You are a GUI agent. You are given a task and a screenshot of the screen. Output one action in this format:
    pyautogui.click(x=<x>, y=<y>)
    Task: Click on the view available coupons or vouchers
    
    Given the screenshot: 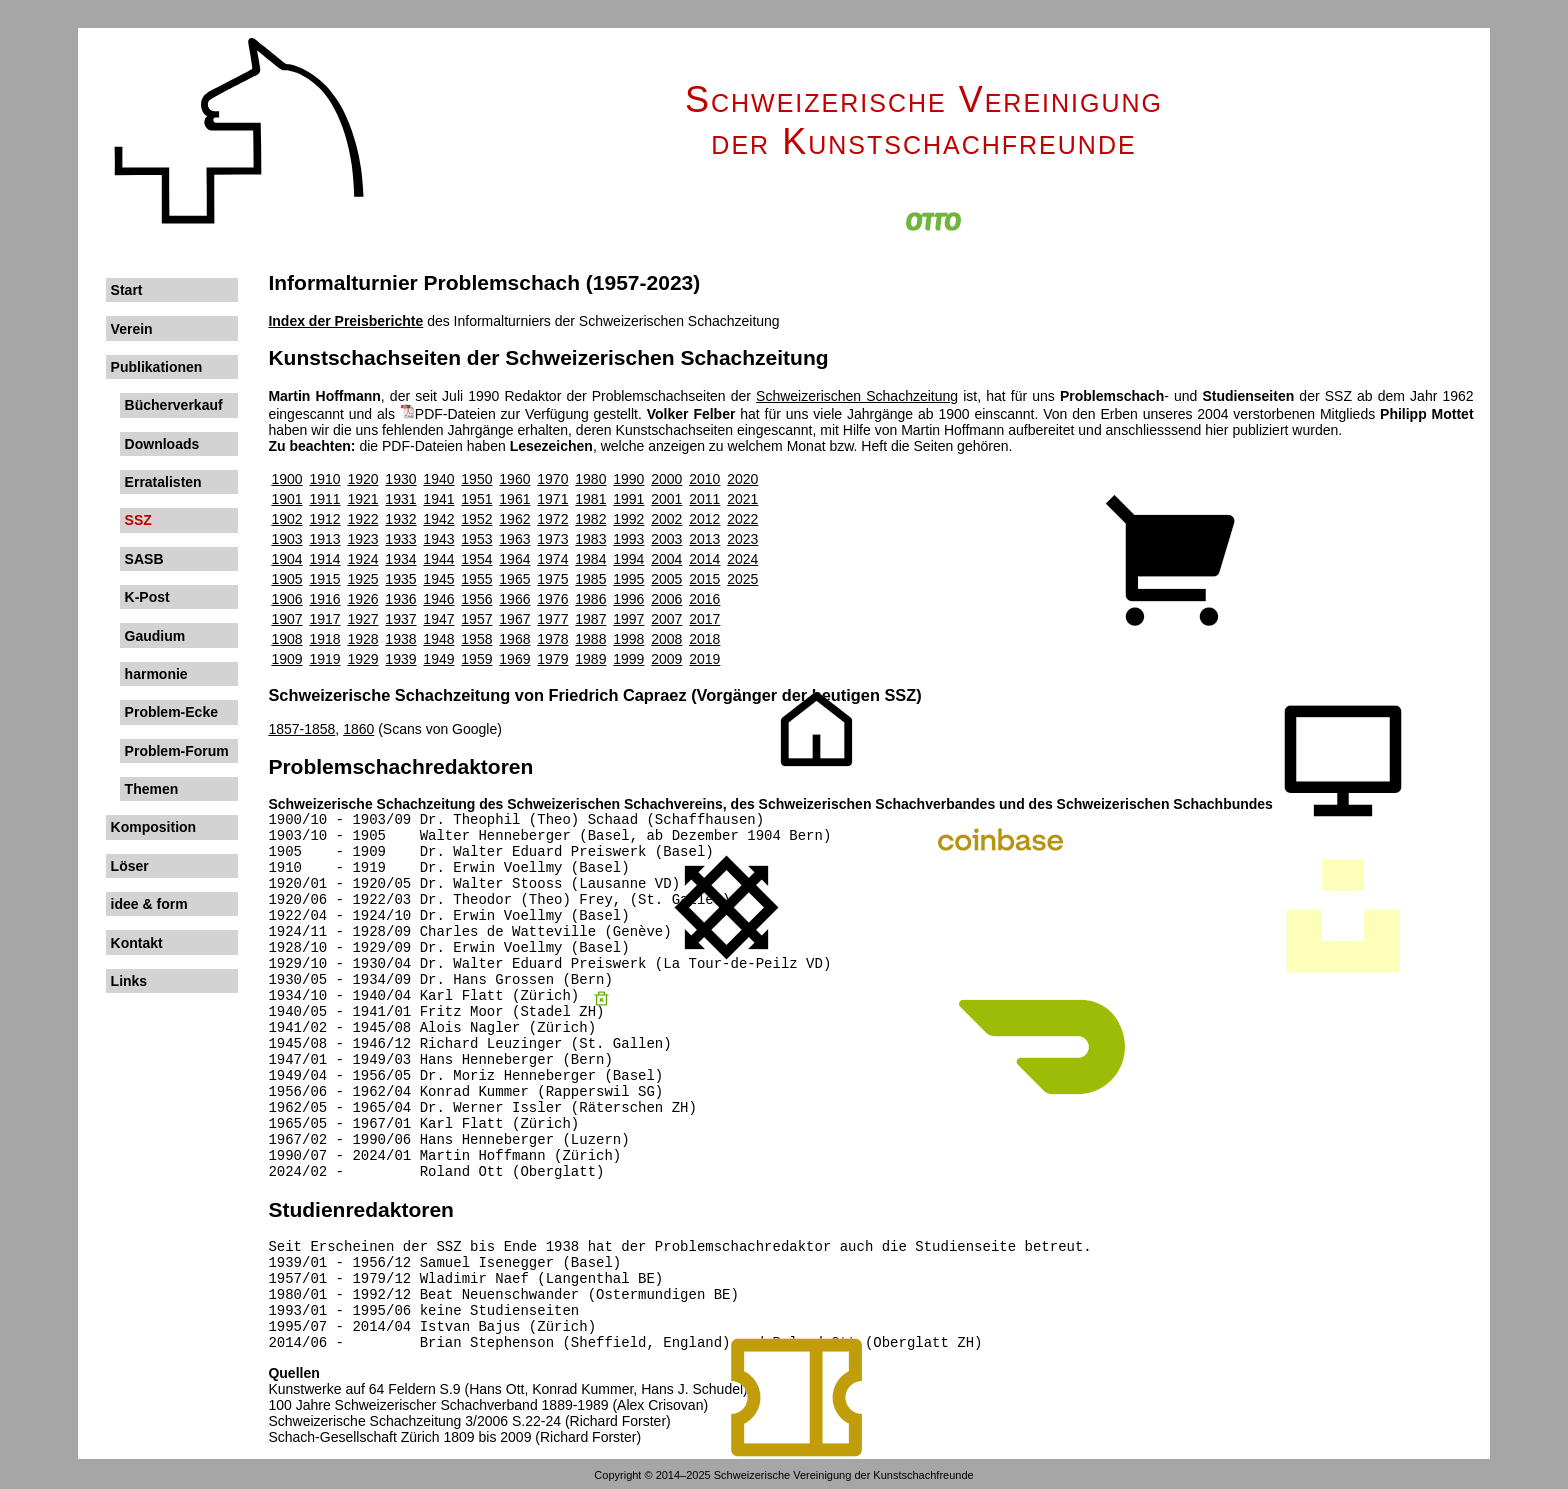 What is the action you would take?
    pyautogui.click(x=796, y=1397)
    